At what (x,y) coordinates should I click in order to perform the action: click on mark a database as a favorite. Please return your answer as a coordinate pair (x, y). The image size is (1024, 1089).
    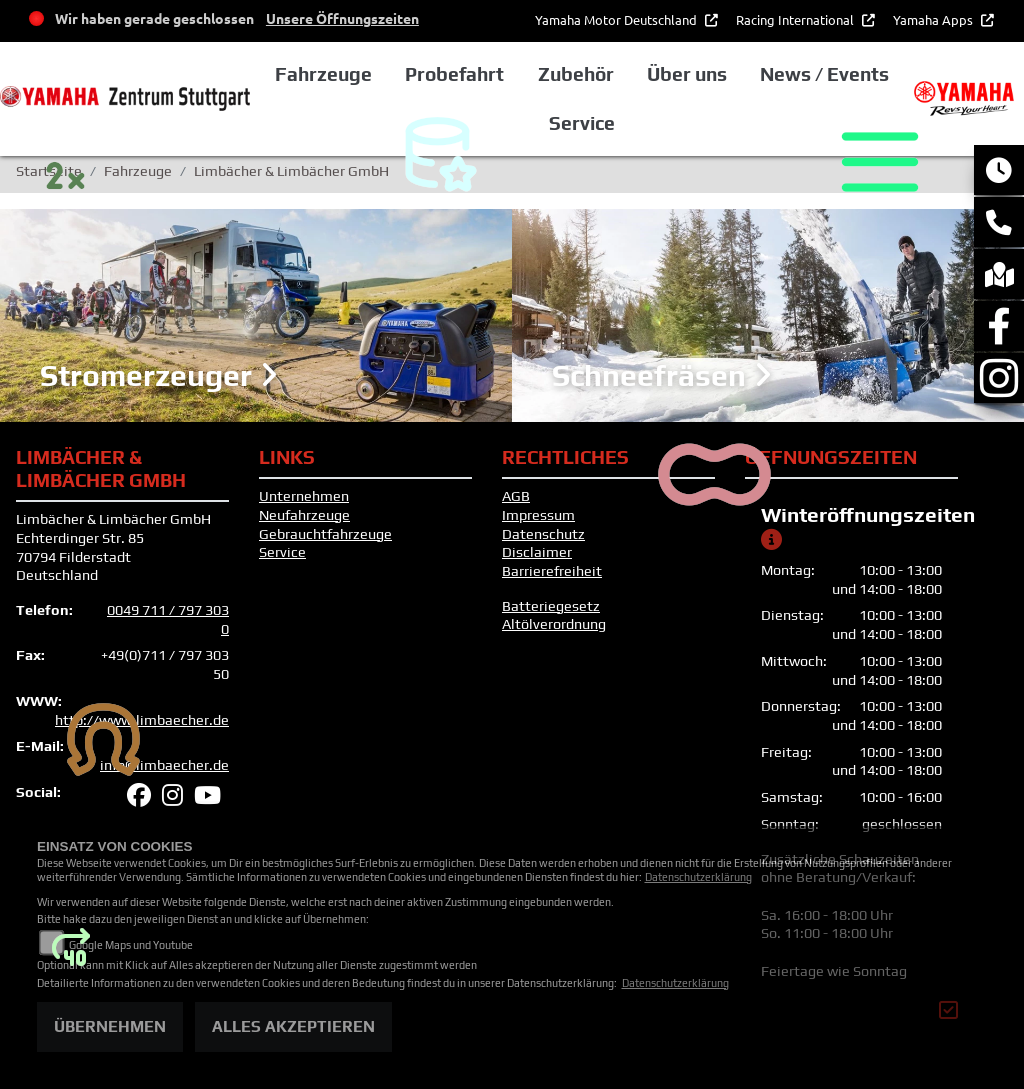
    Looking at the image, I should click on (437, 152).